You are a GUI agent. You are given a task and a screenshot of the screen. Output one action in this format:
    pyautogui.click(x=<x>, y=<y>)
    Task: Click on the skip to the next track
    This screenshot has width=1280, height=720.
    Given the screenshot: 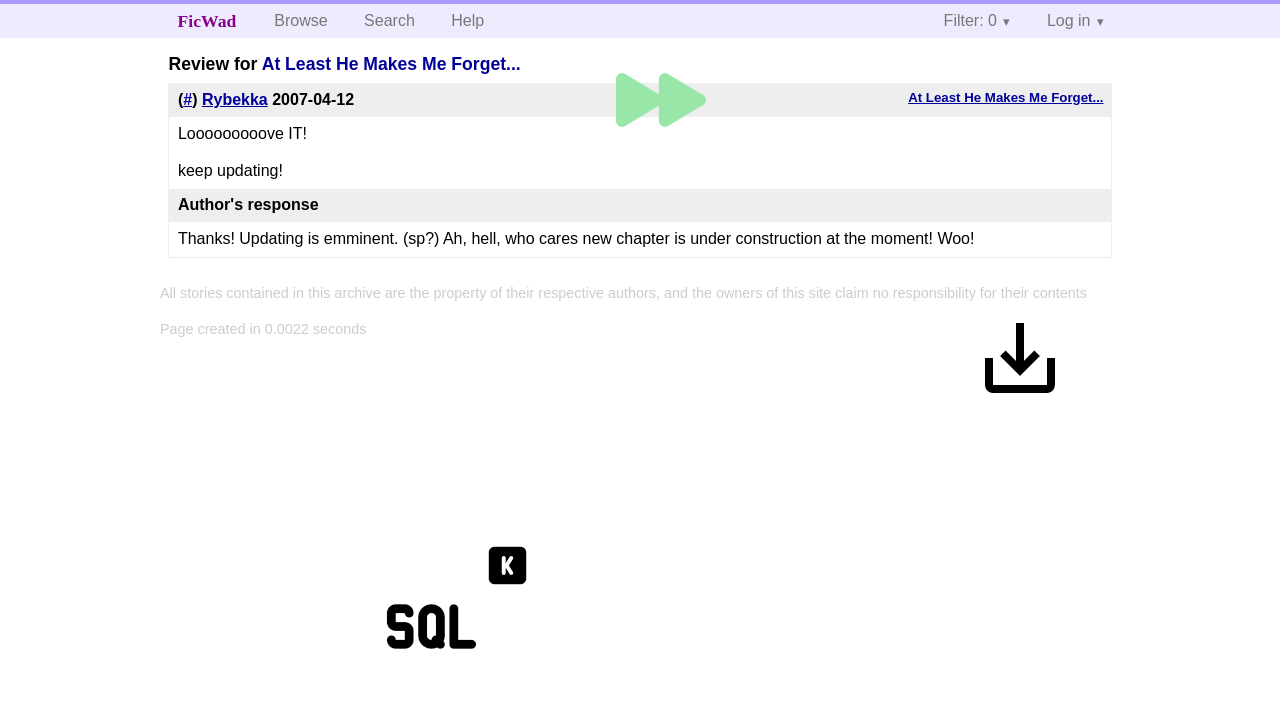 What is the action you would take?
    pyautogui.click(x=661, y=100)
    